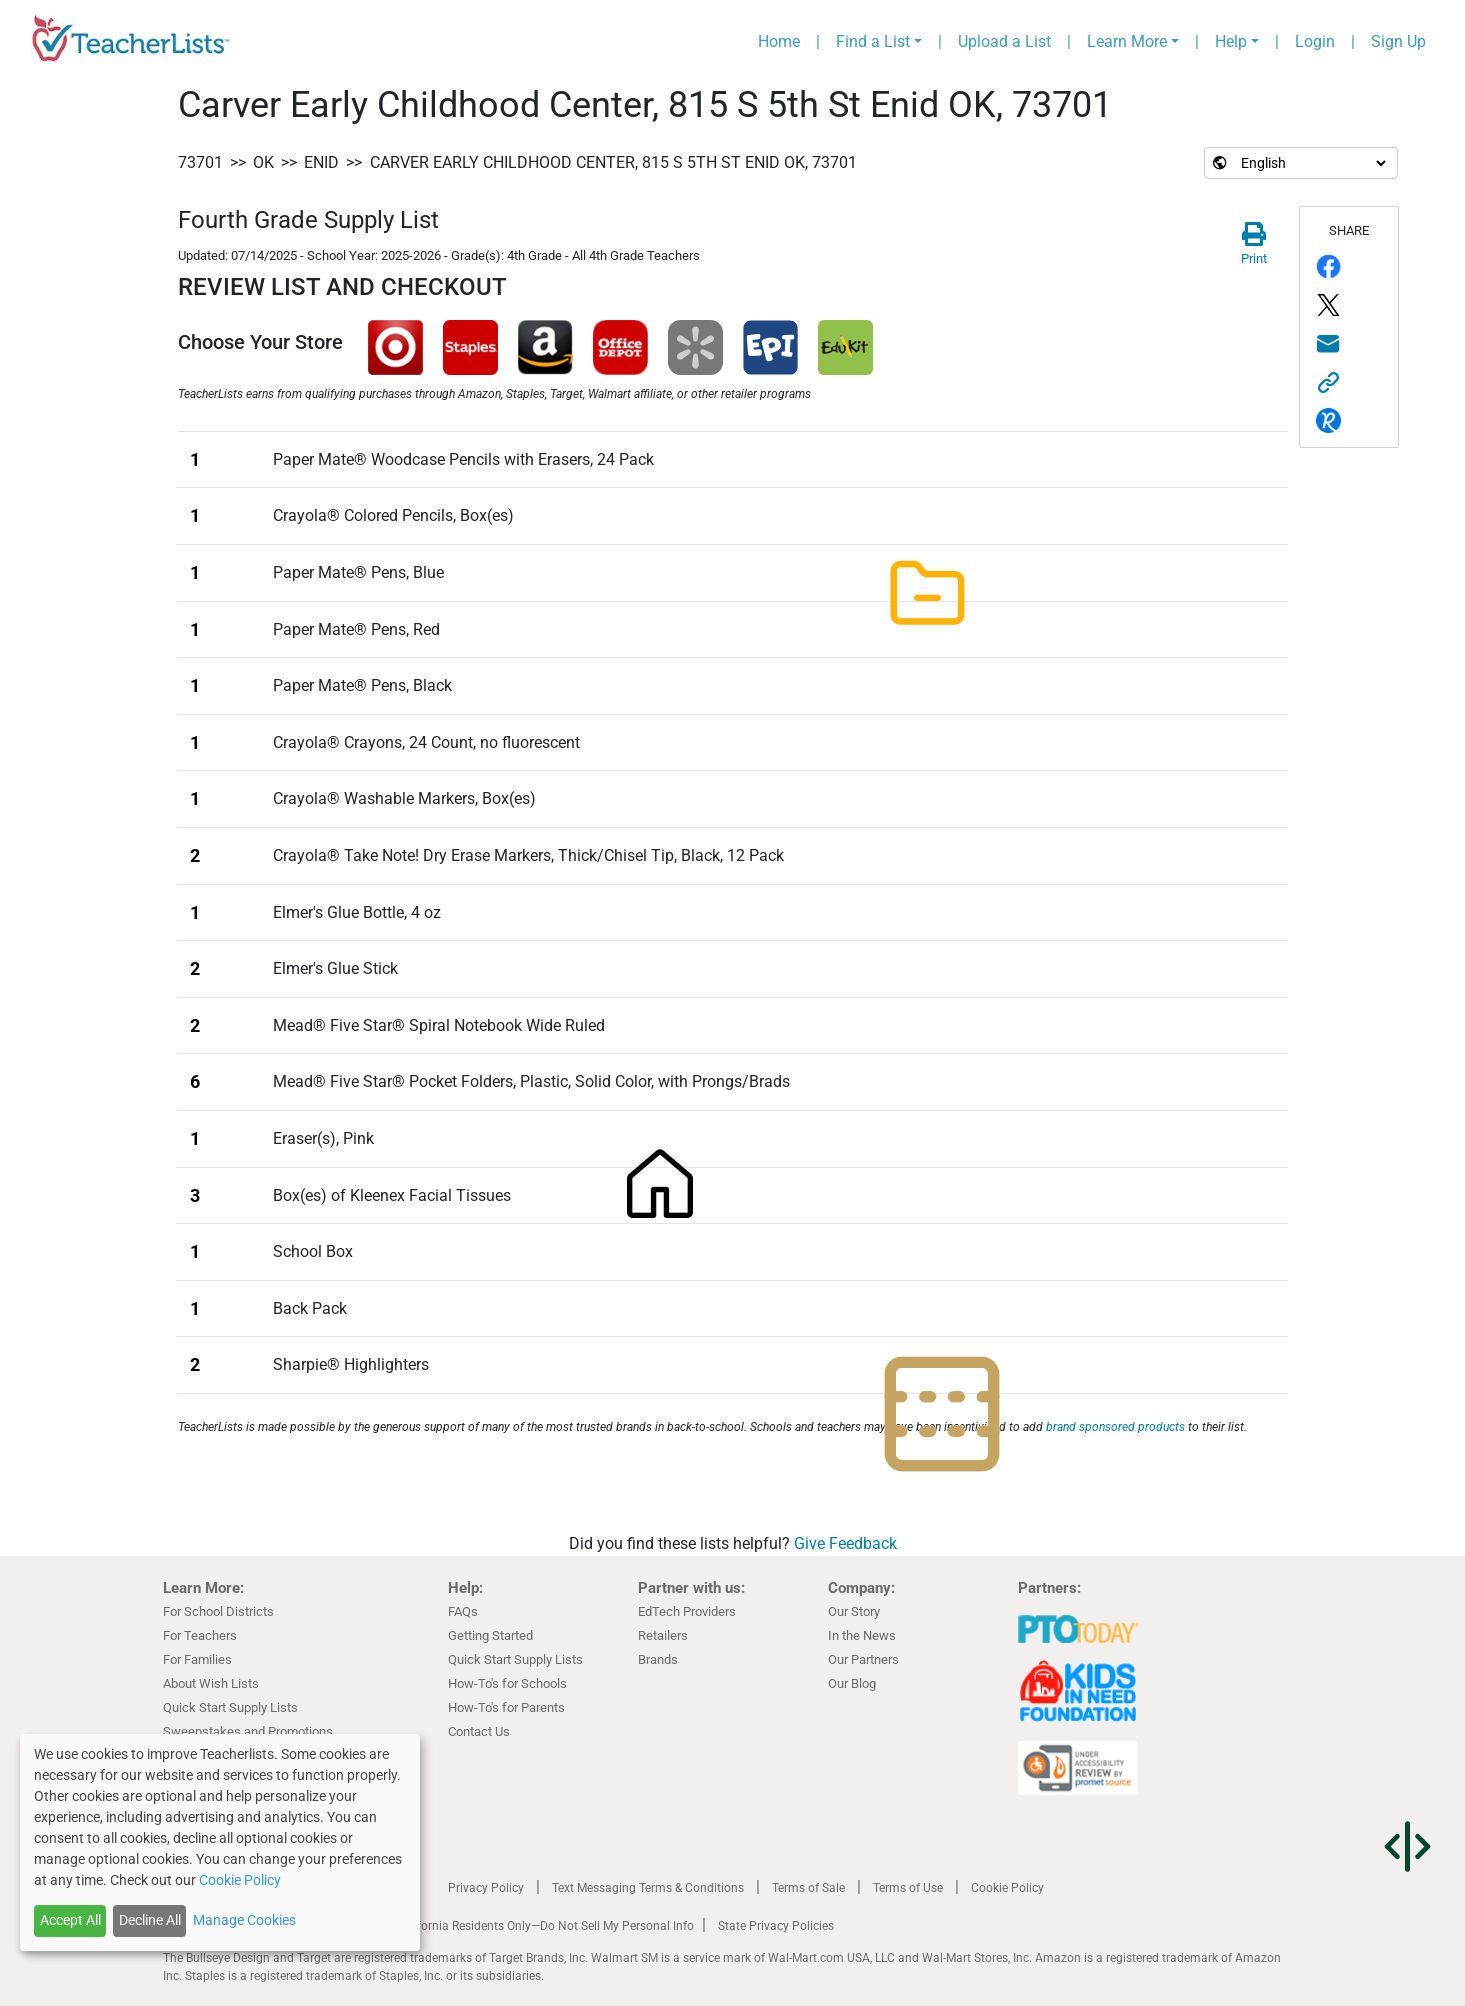  Describe the element at coordinates (927, 594) in the screenshot. I see `remove a folder` at that location.